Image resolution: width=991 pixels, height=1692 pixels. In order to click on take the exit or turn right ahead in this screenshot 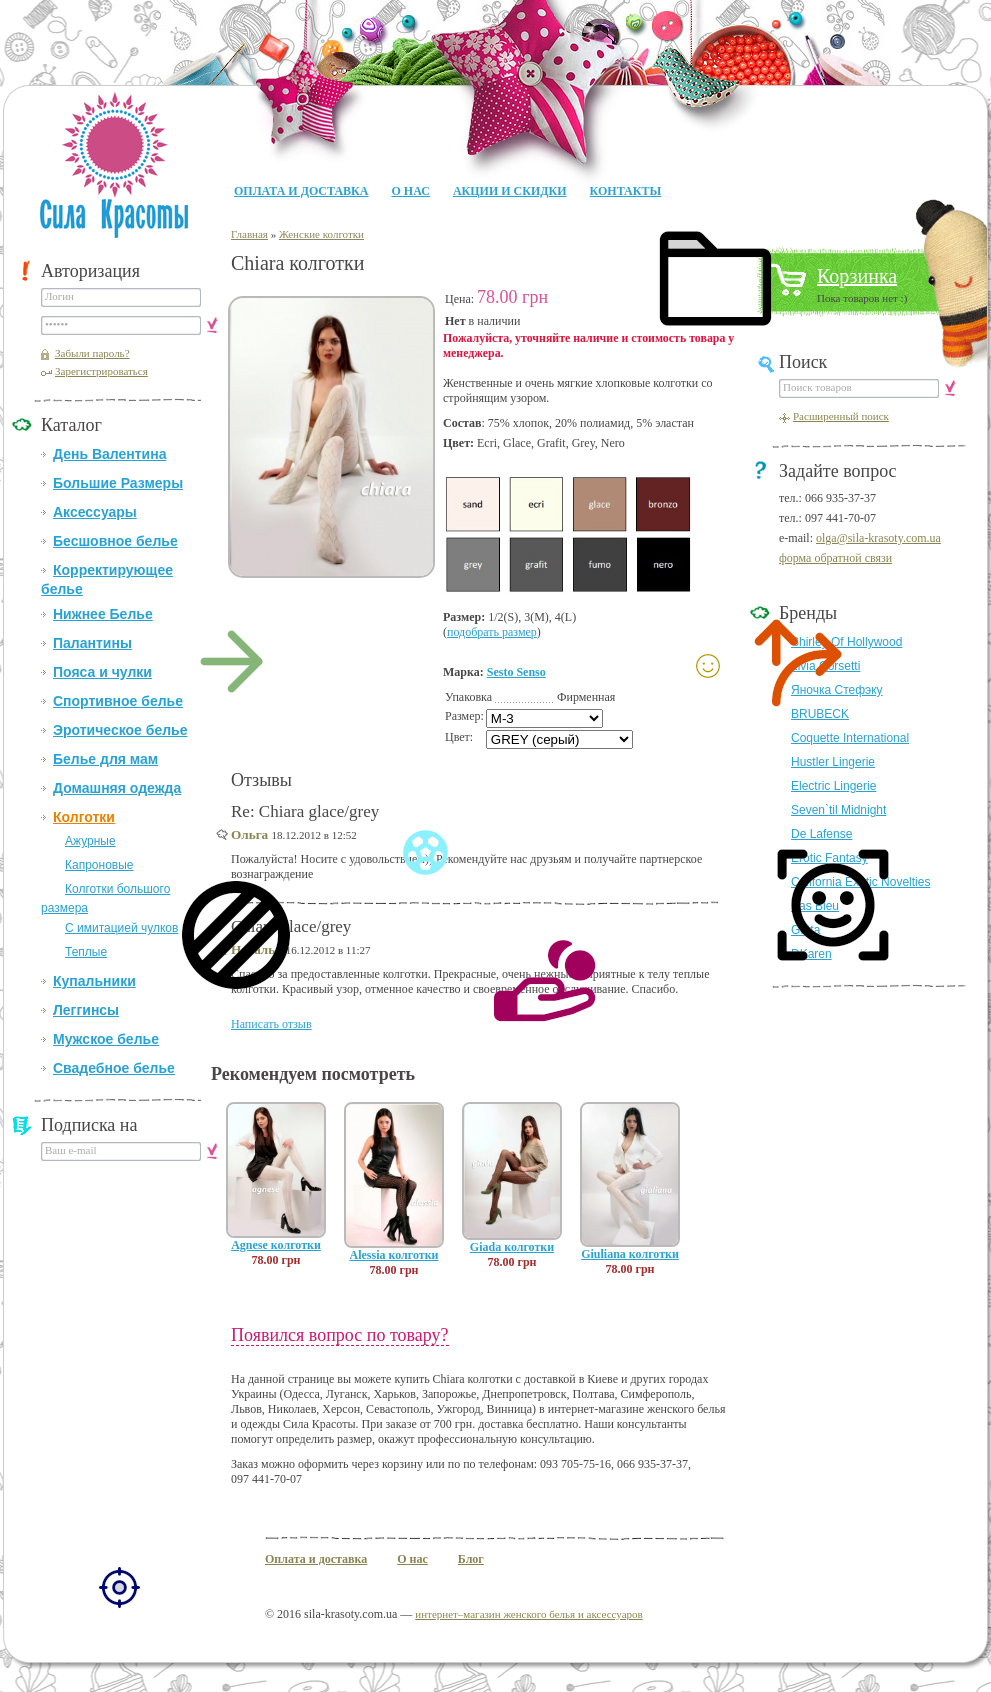, I will do `click(798, 663)`.